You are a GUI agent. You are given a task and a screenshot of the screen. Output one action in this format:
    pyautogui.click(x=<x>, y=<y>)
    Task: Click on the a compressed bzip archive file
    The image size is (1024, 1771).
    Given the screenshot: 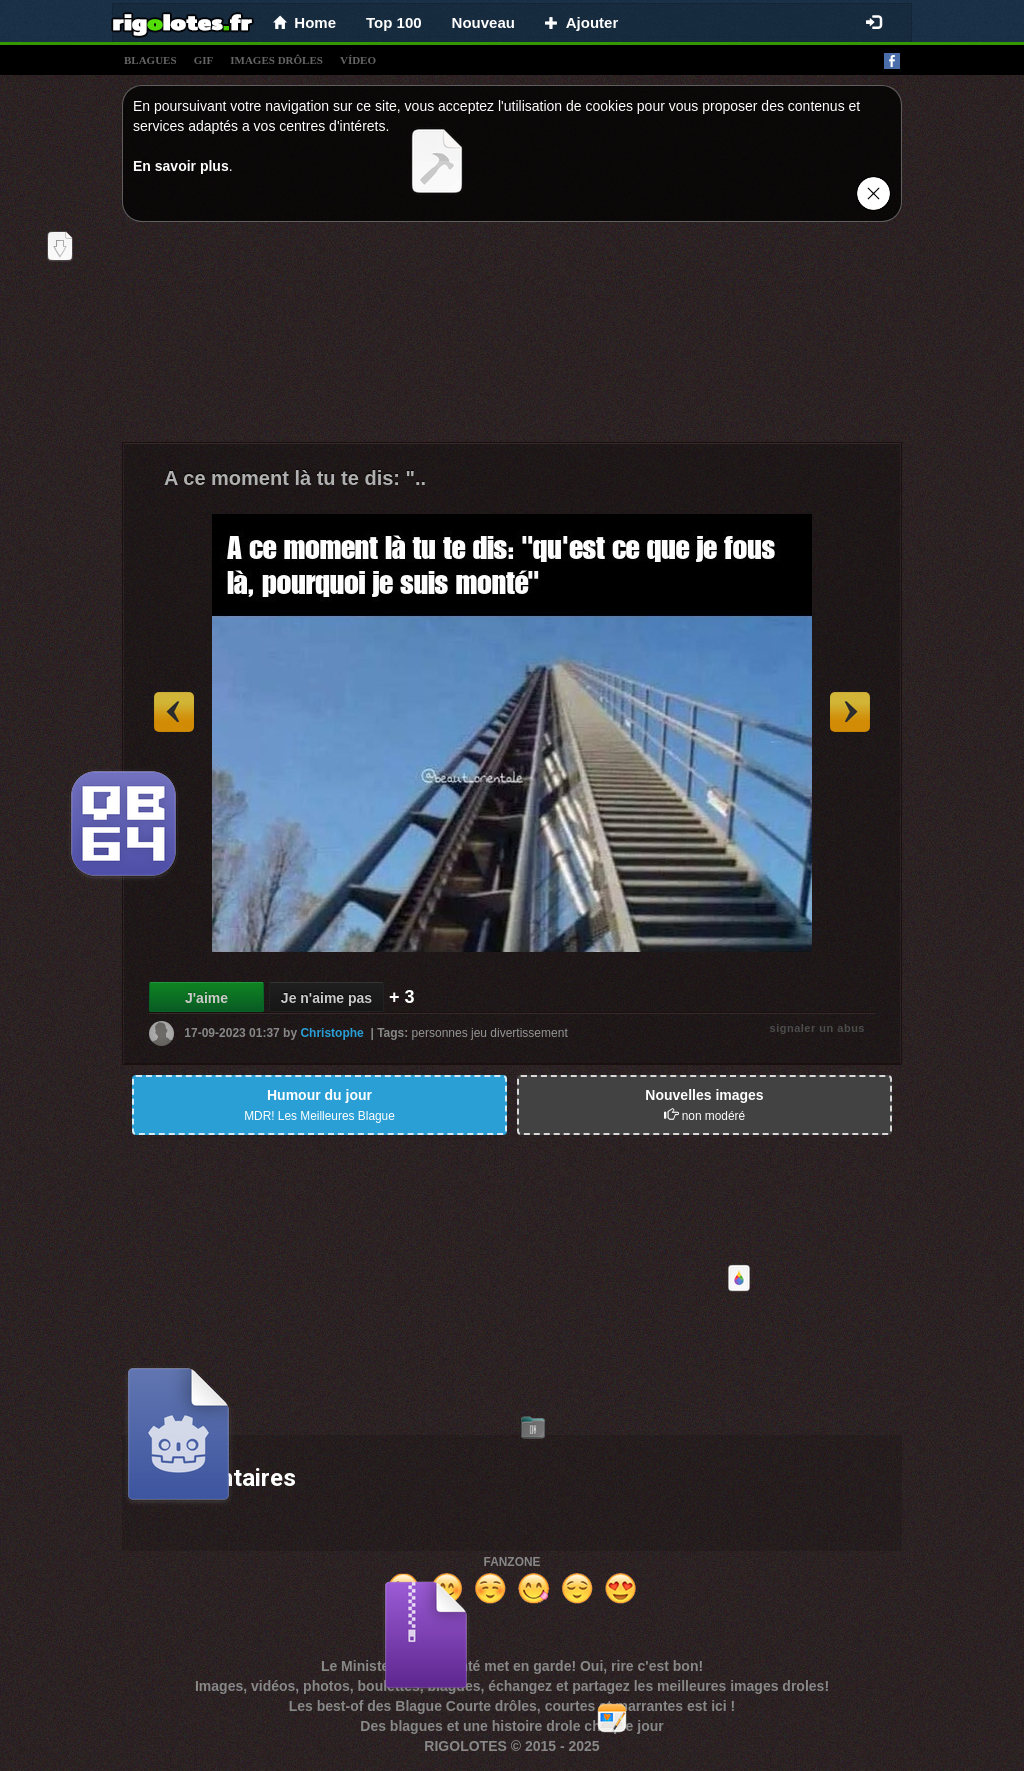 What is the action you would take?
    pyautogui.click(x=426, y=1637)
    